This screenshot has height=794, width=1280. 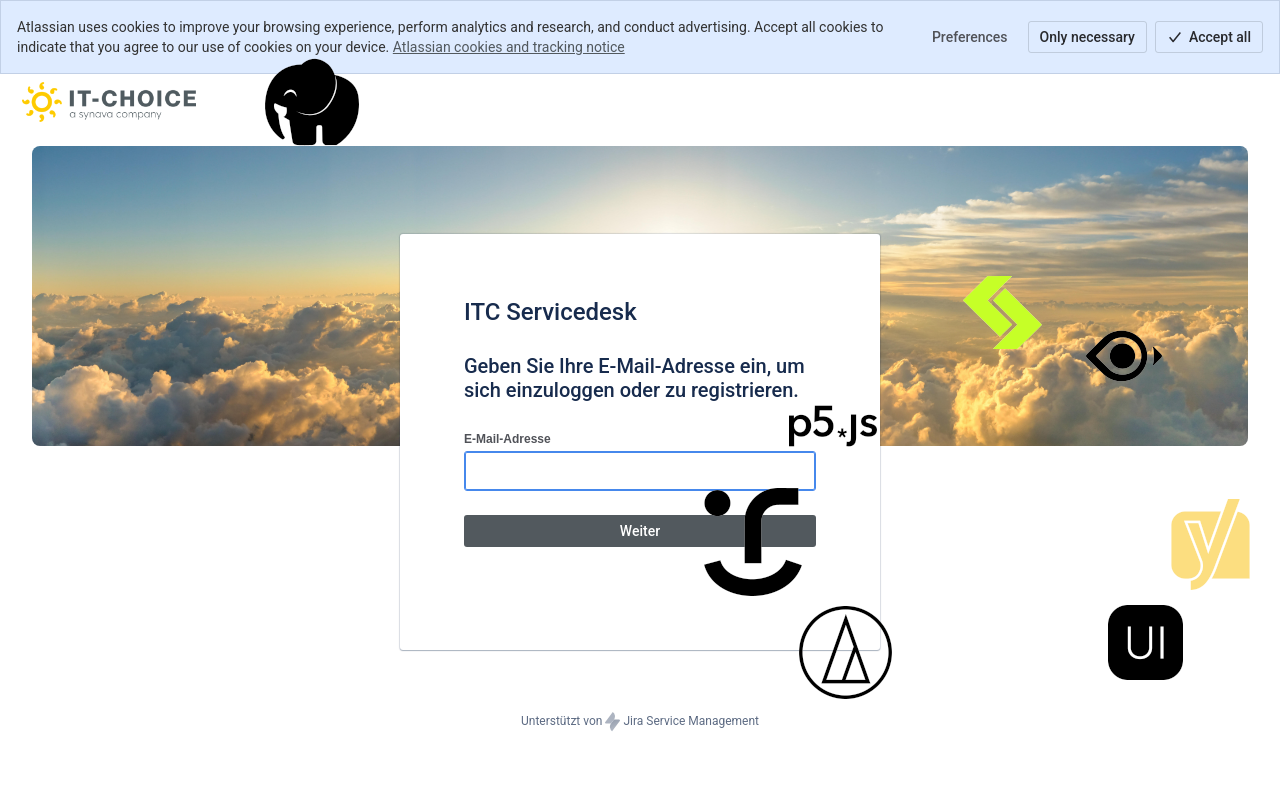 What do you see at coordinates (1210, 544) in the screenshot?
I see `yoast SEO plugin logo` at bounding box center [1210, 544].